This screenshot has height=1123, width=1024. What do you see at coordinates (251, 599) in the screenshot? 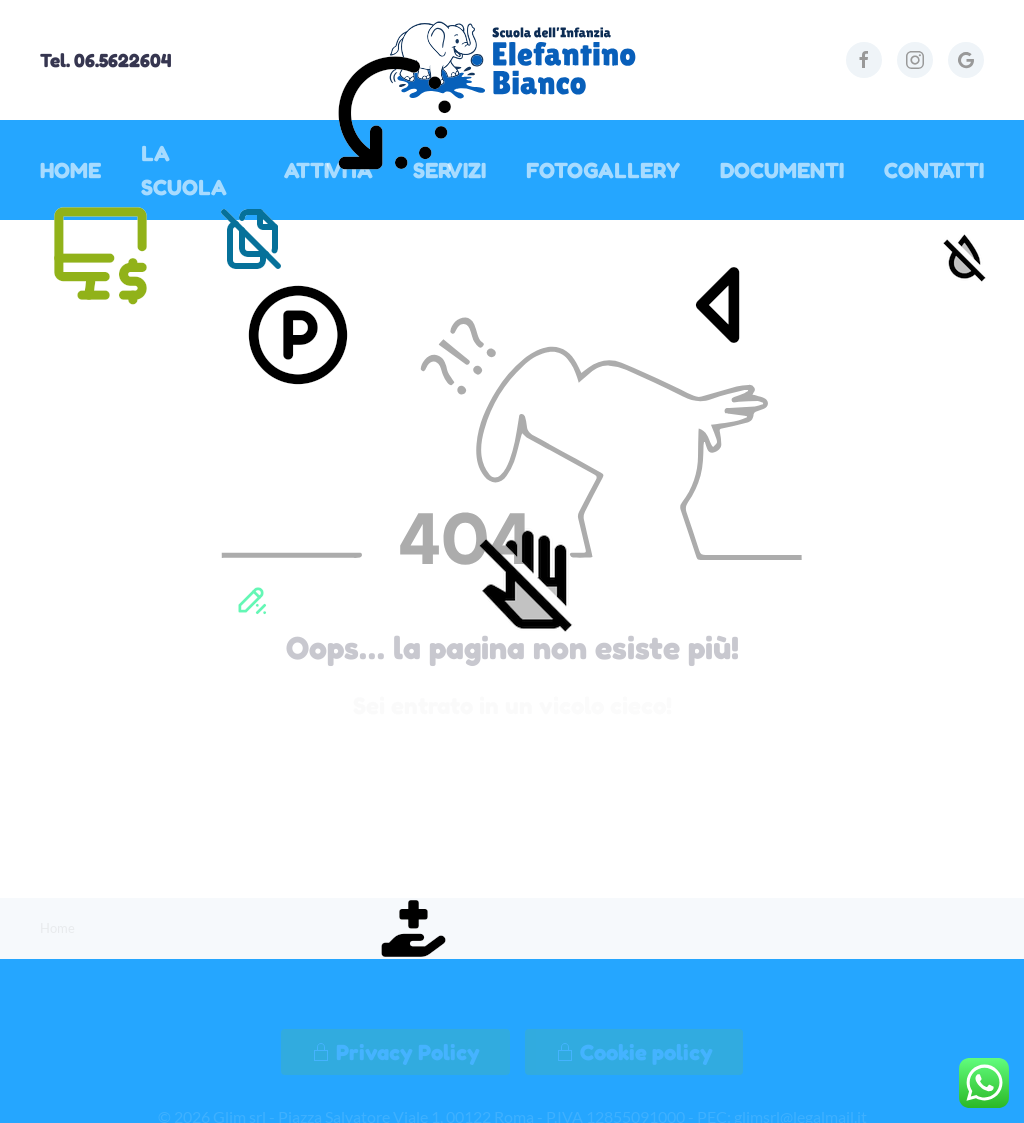
I see `edit or apply a discount code` at bounding box center [251, 599].